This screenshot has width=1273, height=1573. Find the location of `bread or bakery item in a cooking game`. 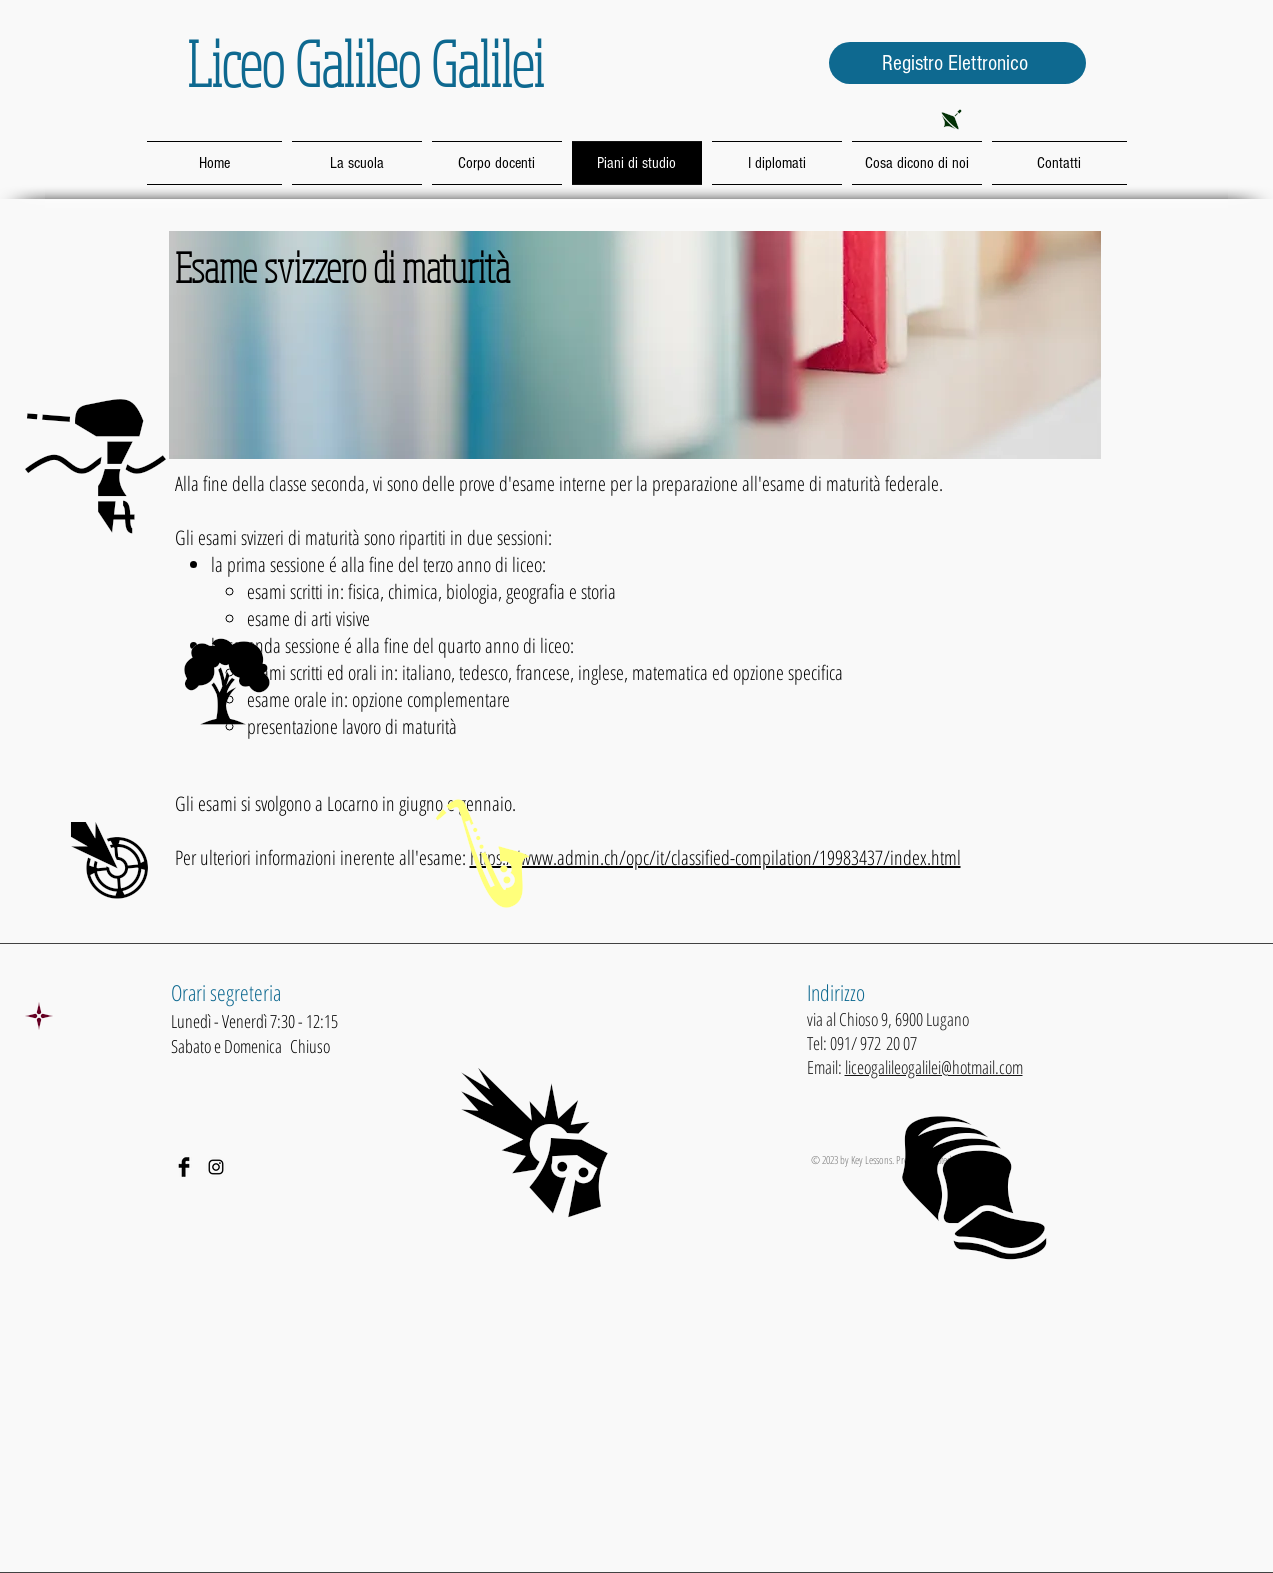

bread or bakery item in a cooking game is located at coordinates (973, 1188).